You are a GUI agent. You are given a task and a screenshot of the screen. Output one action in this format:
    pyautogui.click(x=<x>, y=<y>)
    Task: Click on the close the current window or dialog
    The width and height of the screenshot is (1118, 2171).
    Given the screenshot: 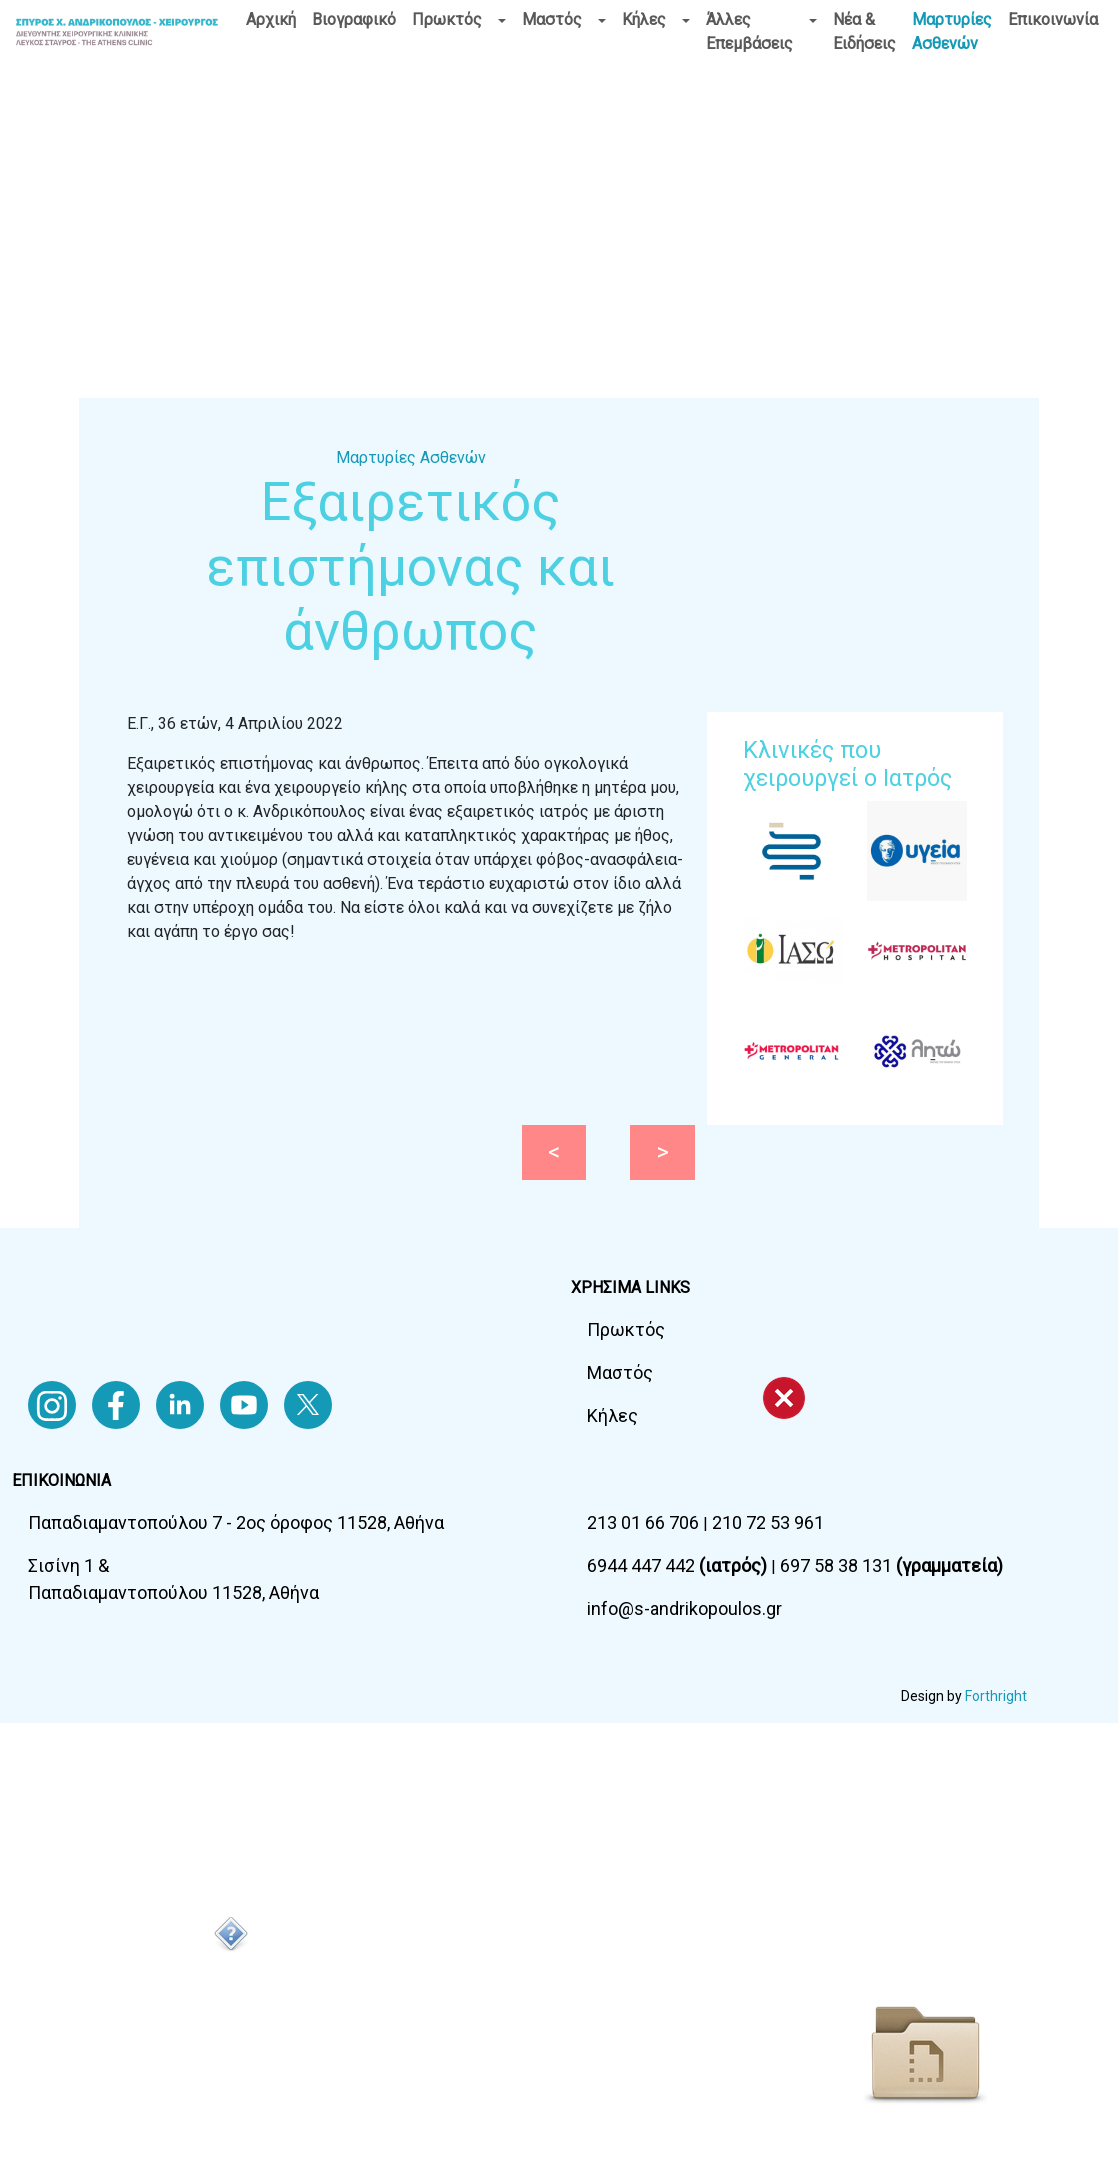 What is the action you would take?
    pyautogui.click(x=784, y=1398)
    